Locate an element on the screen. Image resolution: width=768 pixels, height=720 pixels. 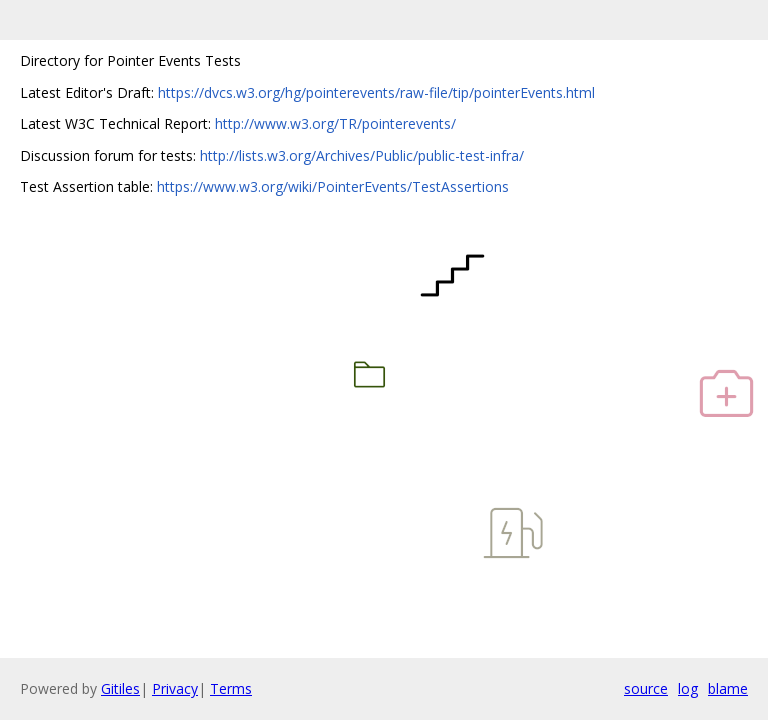
find nearby EV charging stations is located at coordinates (511, 533).